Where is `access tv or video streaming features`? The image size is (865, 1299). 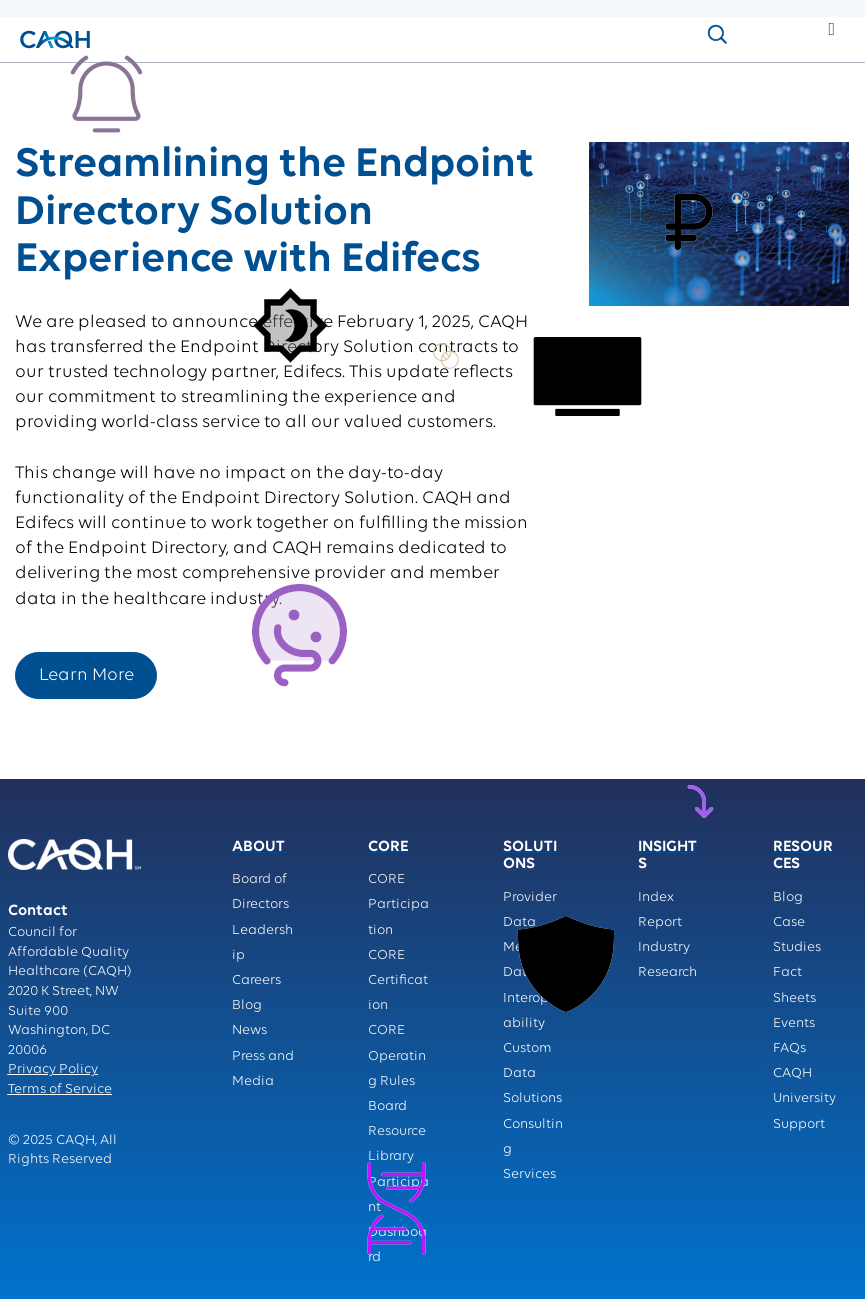
access tv or video streaming features is located at coordinates (587, 376).